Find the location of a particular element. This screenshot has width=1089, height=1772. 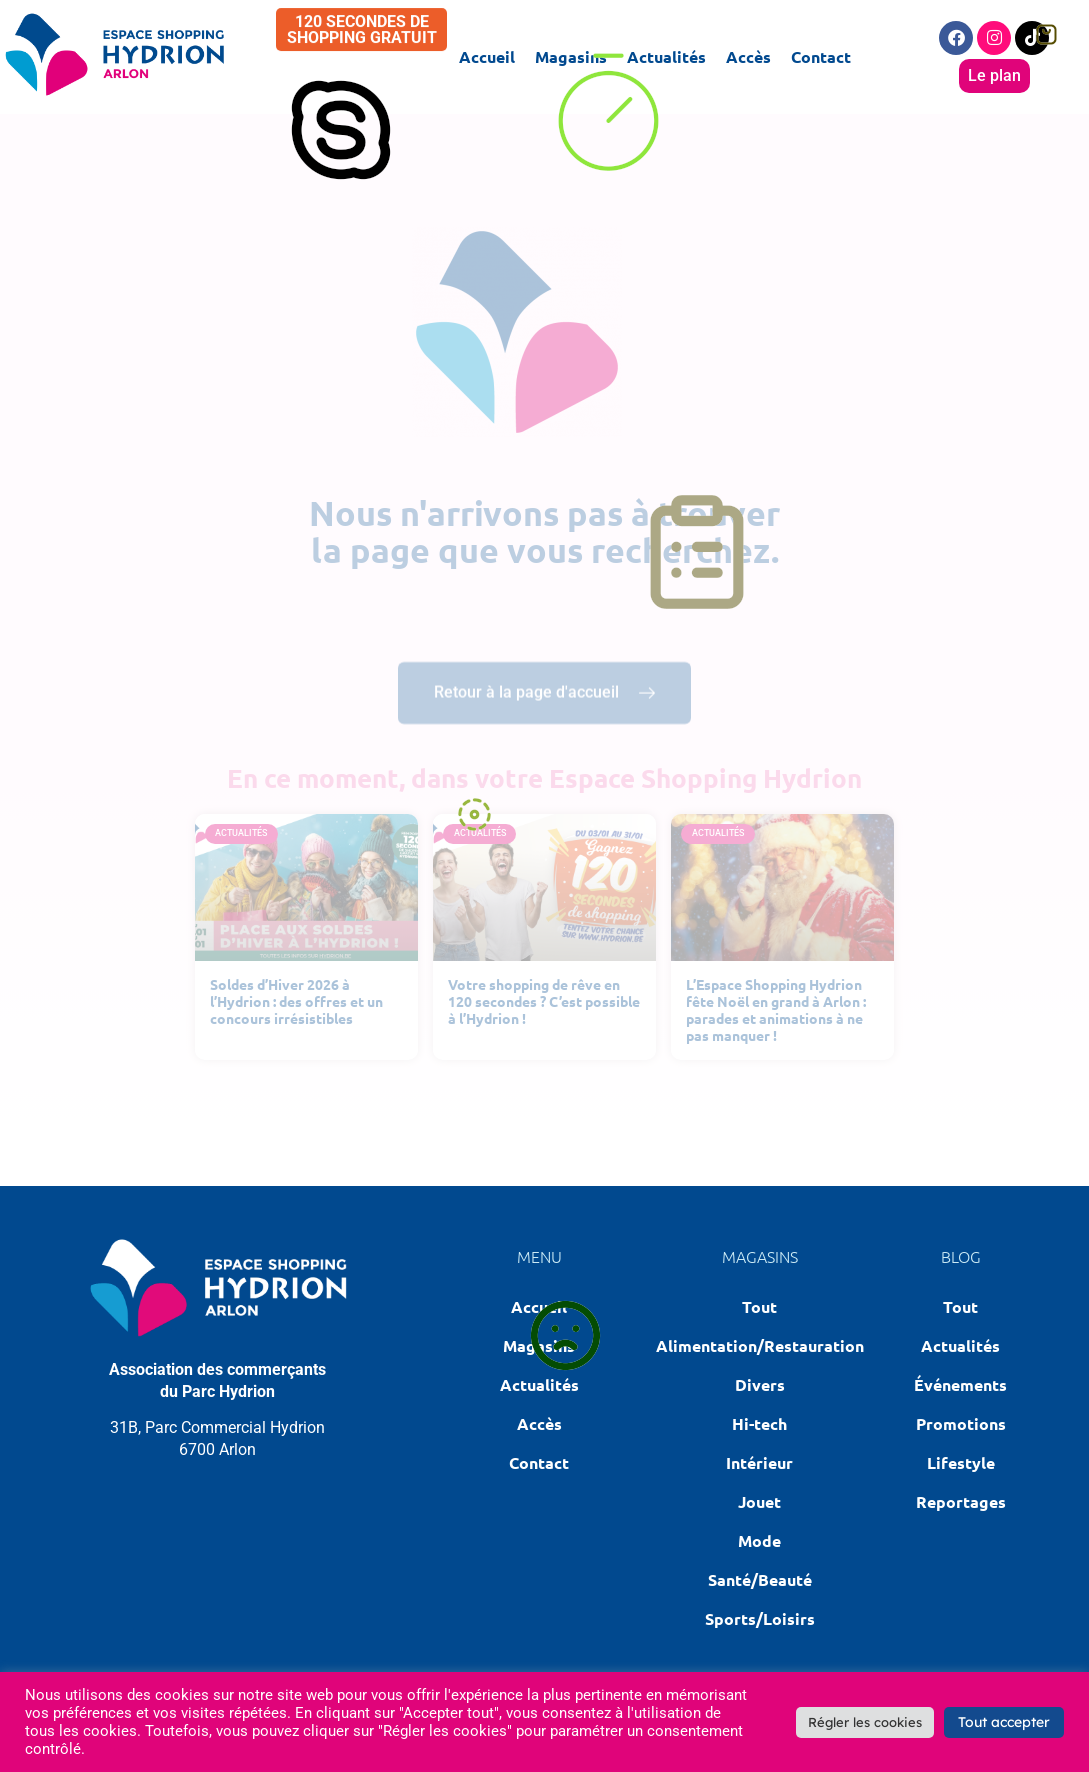

set a countdown timer is located at coordinates (608, 116).